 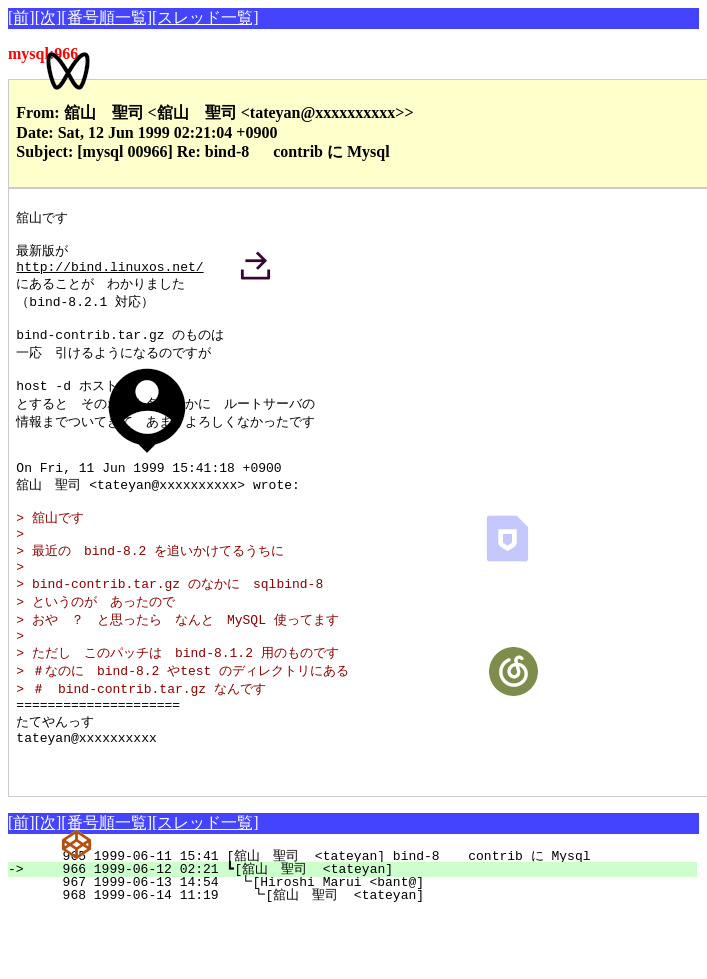 What do you see at coordinates (147, 407) in the screenshot?
I see `view user profile location` at bounding box center [147, 407].